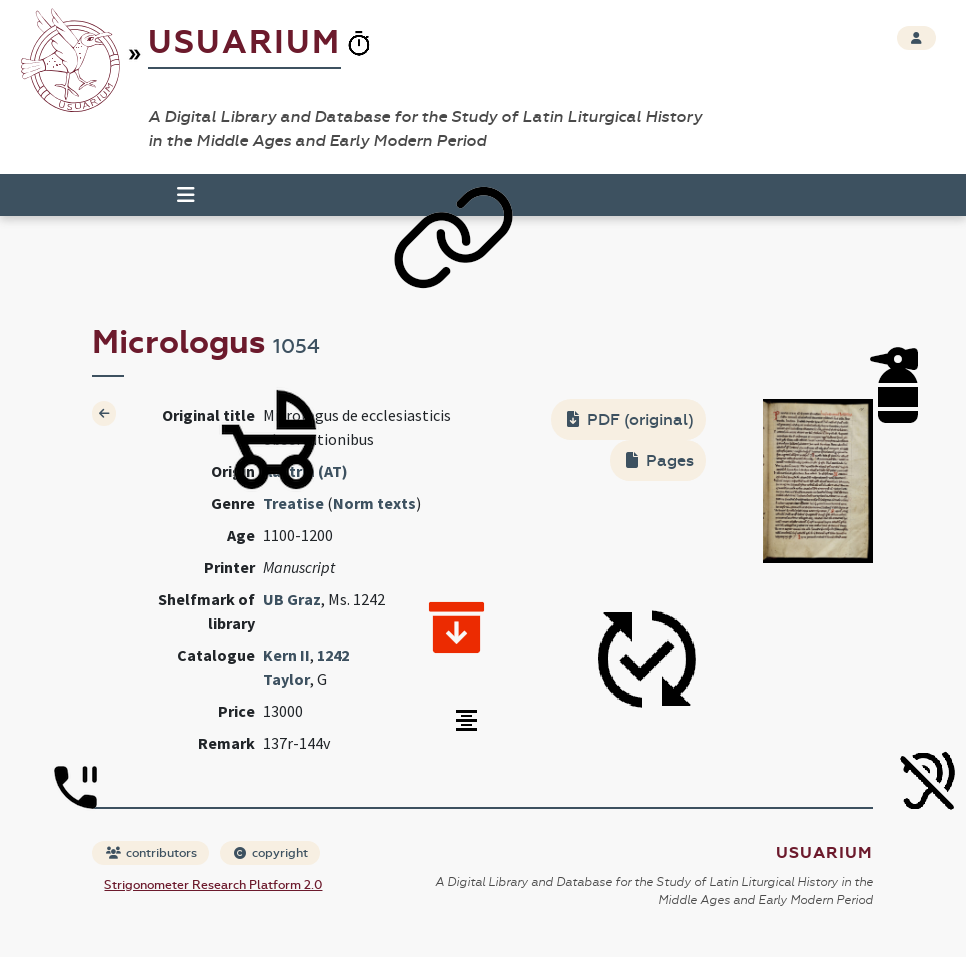  Describe the element at coordinates (359, 44) in the screenshot. I see `set a countdown timer` at that location.